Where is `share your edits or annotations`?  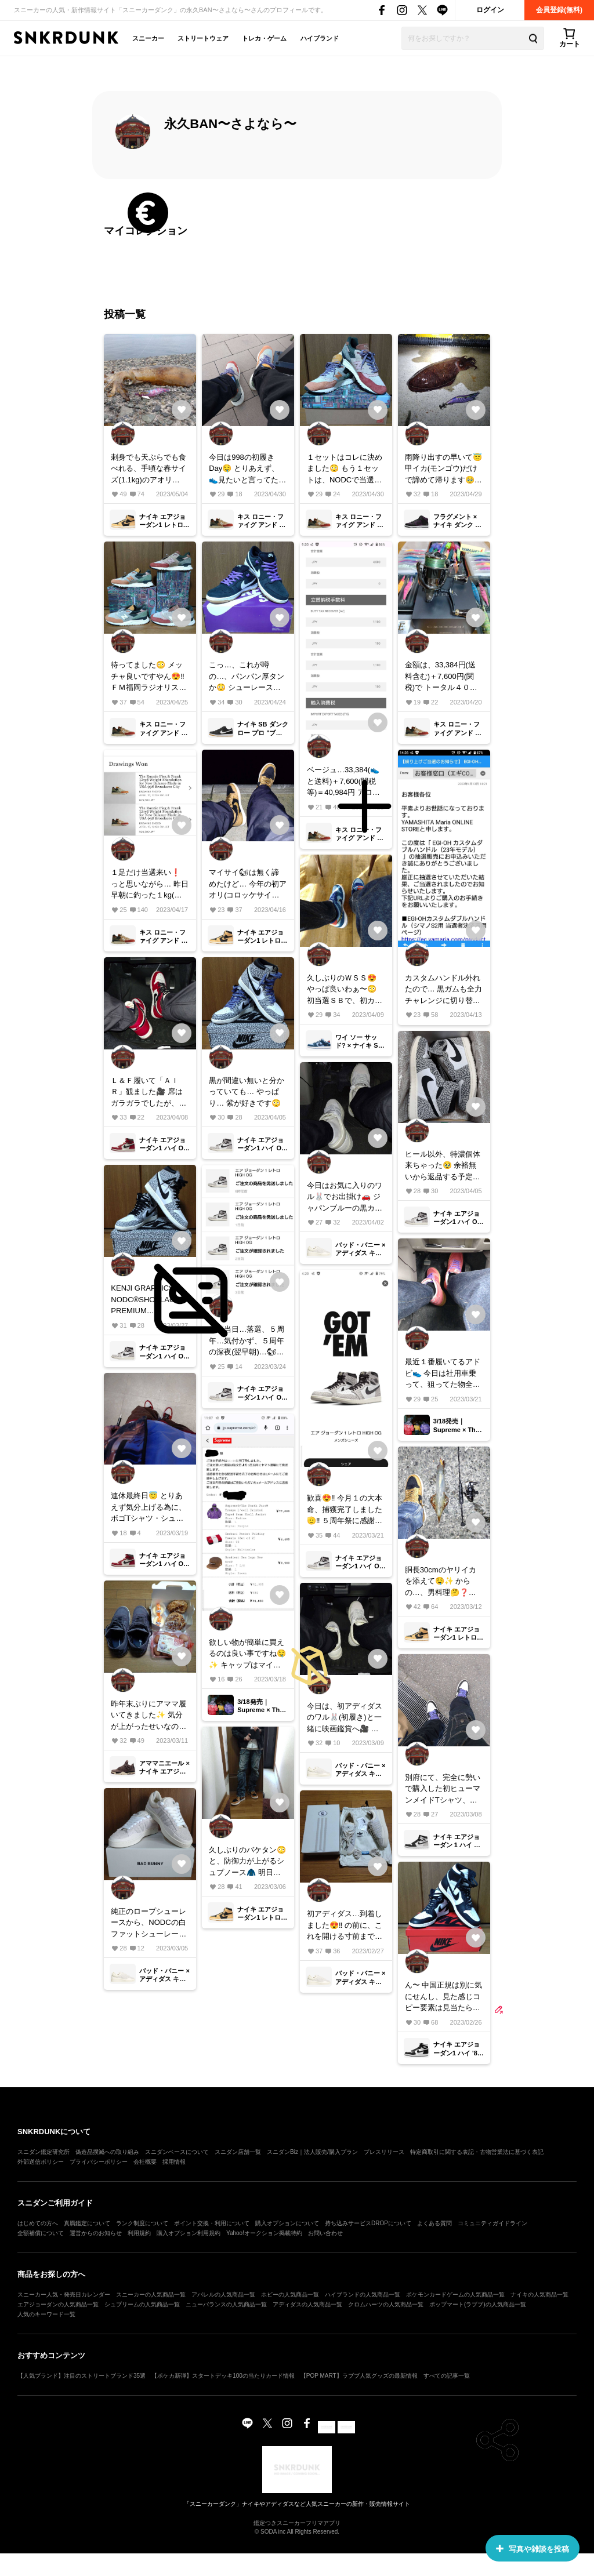 share your edits or annotations is located at coordinates (498, 2009).